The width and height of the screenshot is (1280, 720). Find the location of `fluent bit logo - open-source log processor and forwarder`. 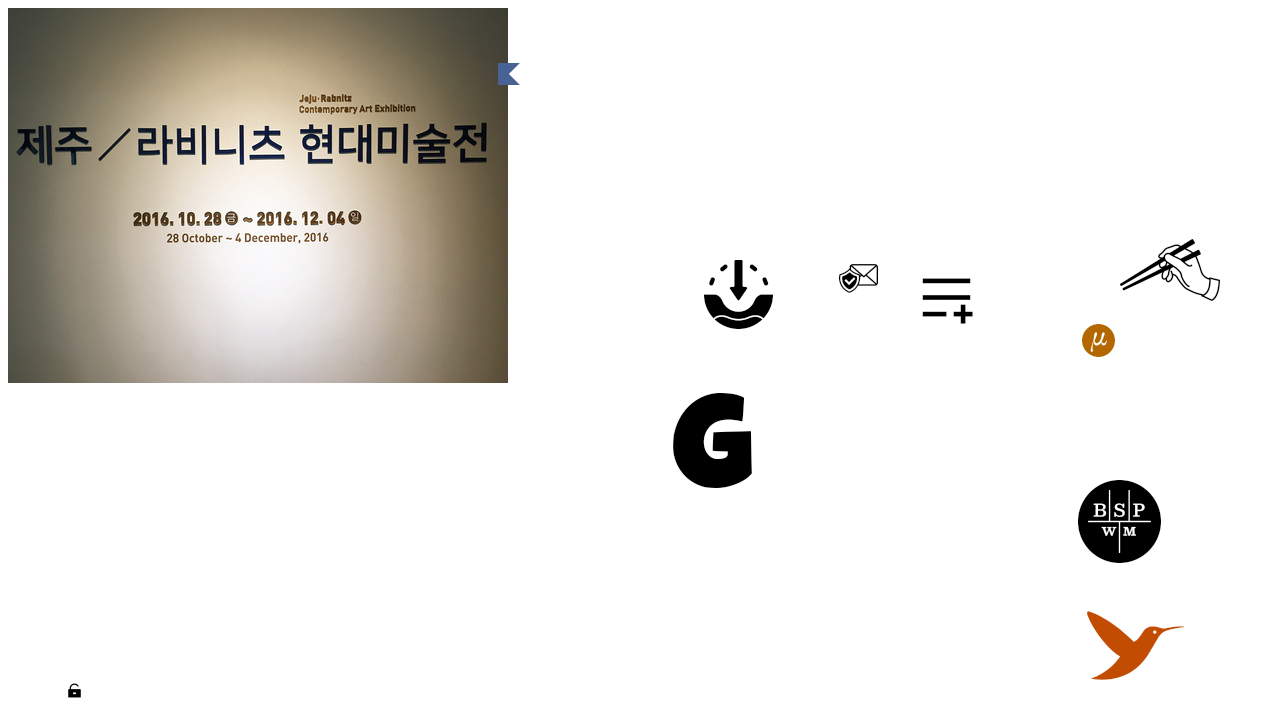

fluent bit logo - open-source log processor and forwarder is located at coordinates (1135, 645).